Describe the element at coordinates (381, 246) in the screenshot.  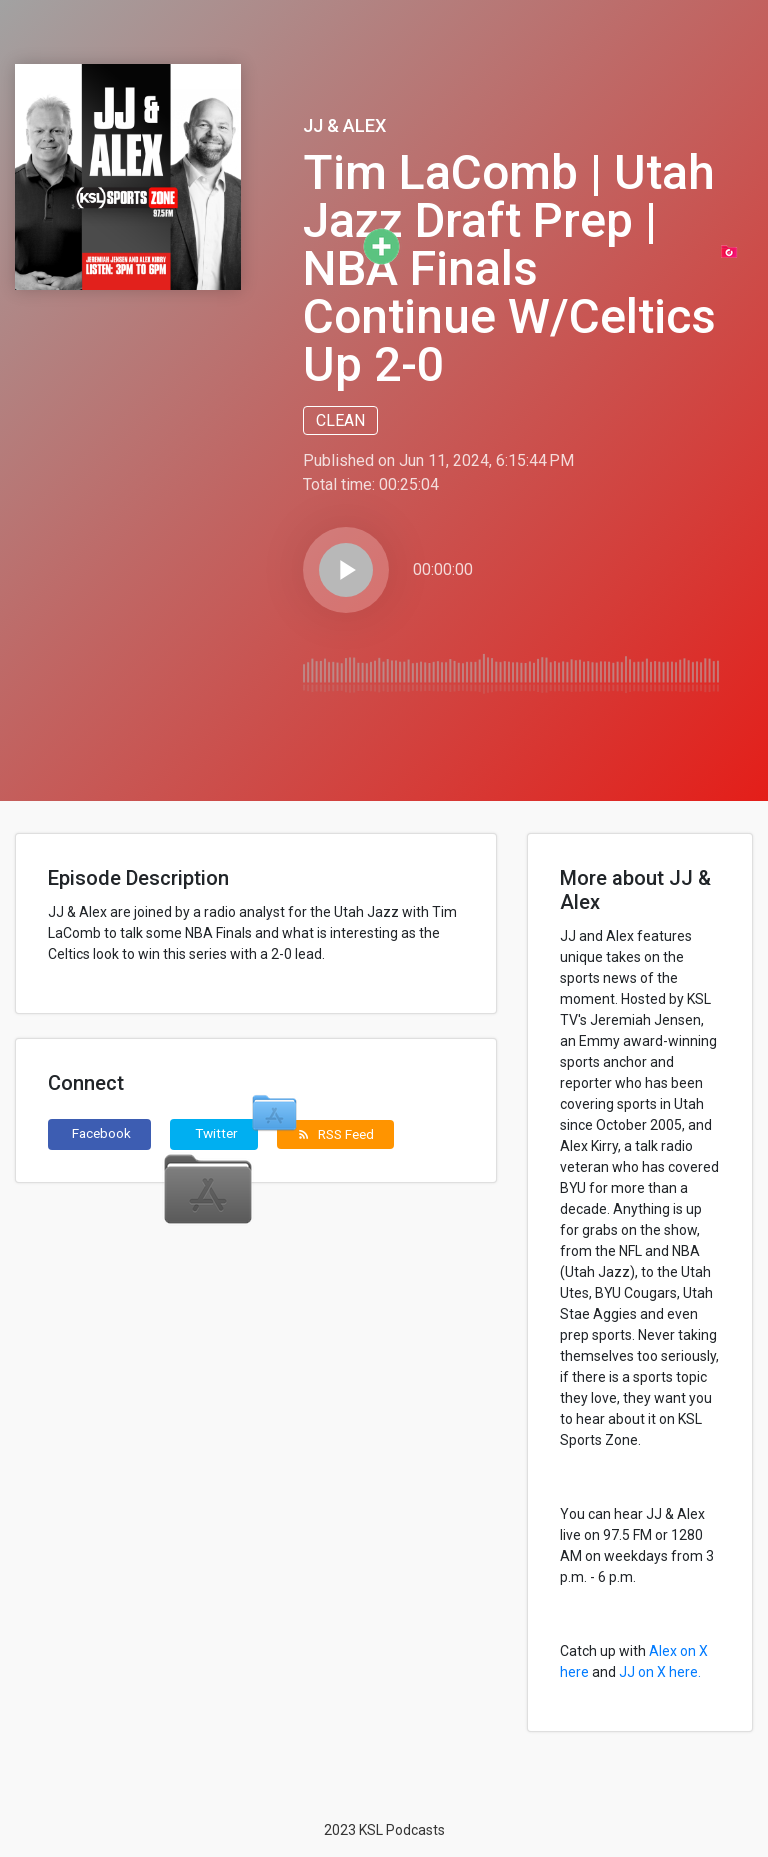
I see `indicates a newly added file in version control` at that location.